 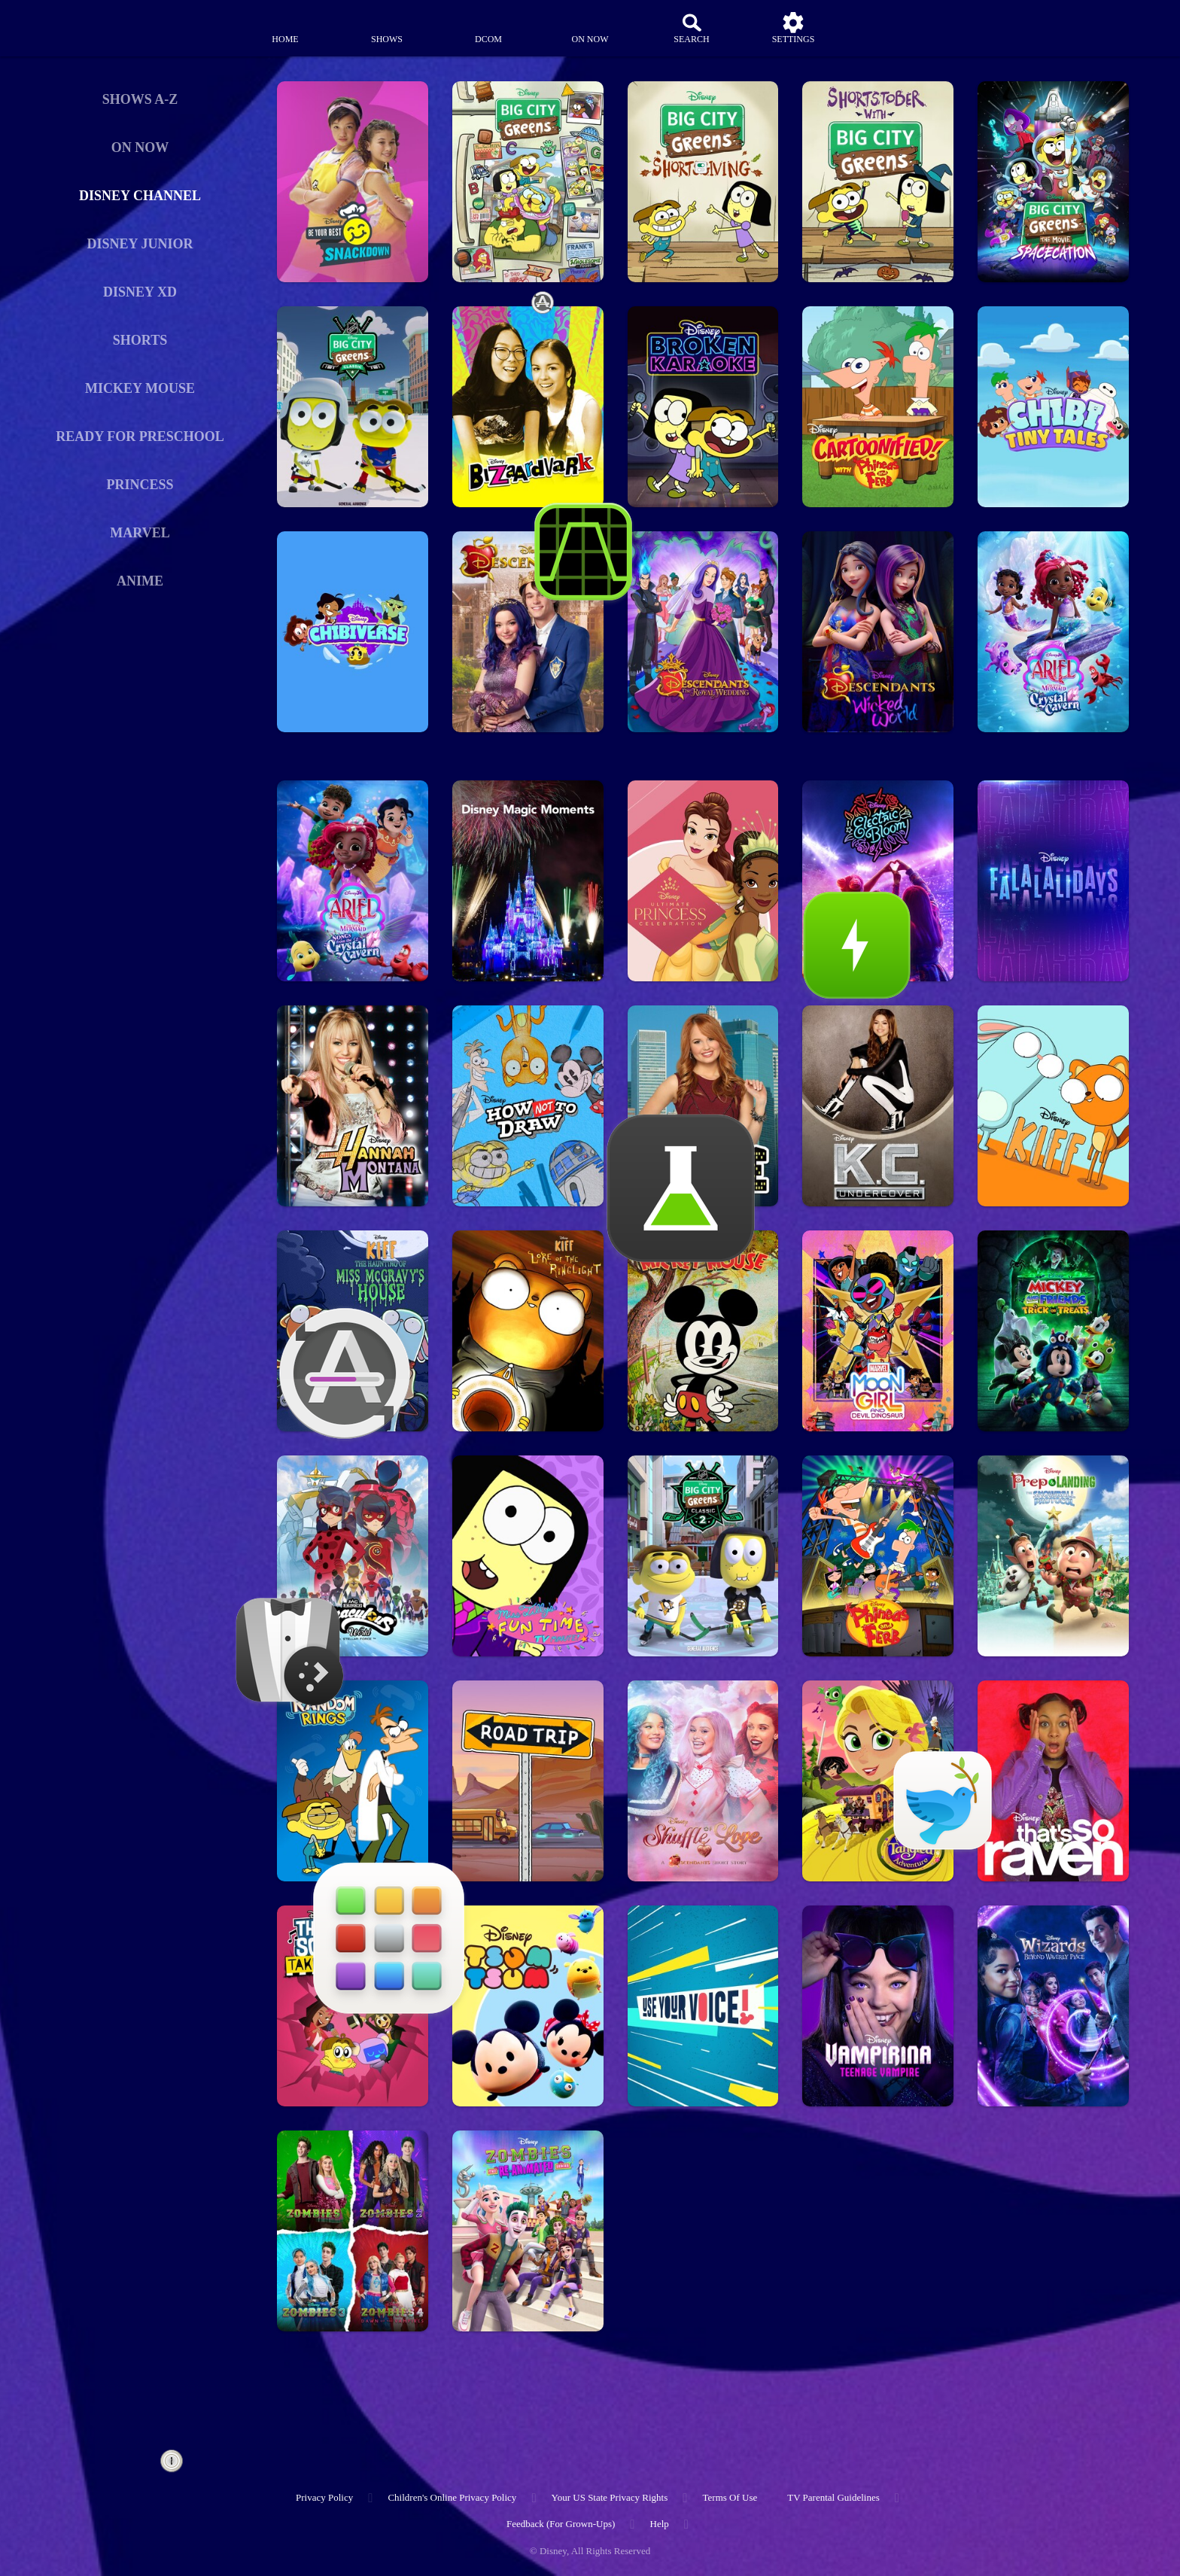 What do you see at coordinates (172, 2461) in the screenshot?
I see `open passwords and keys manager` at bounding box center [172, 2461].